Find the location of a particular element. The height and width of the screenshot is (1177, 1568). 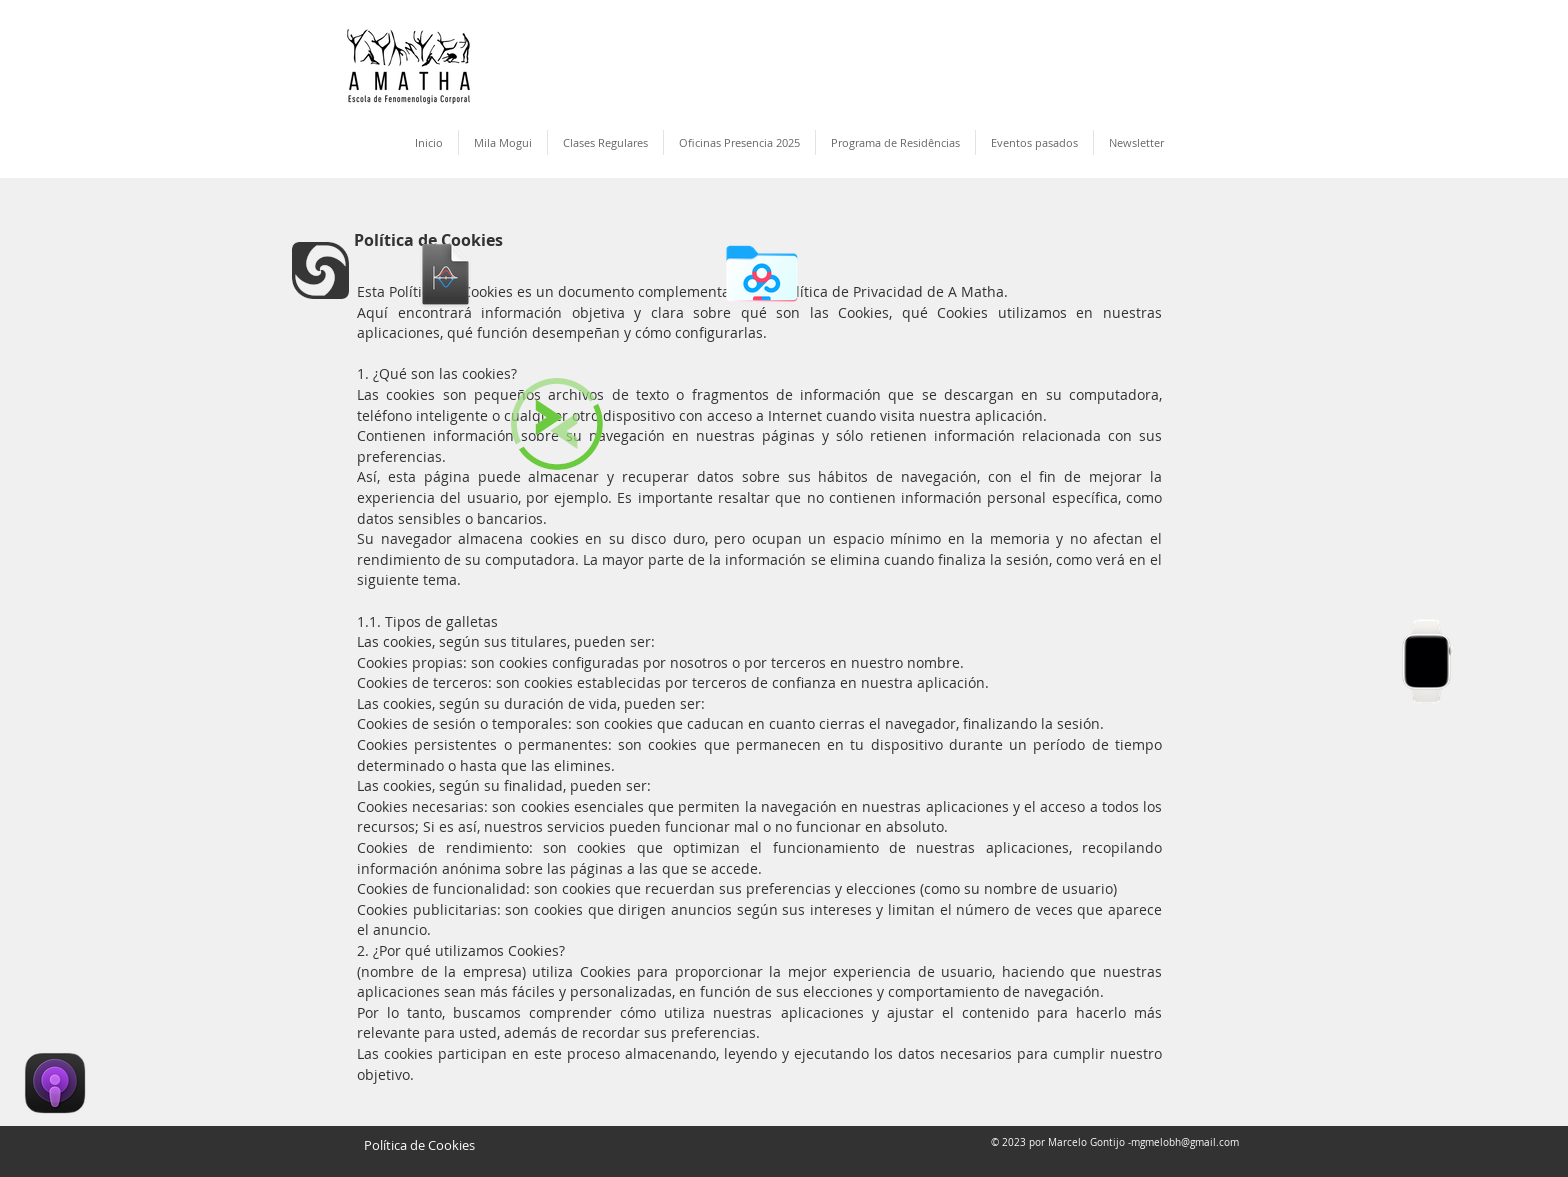

open remmina remote desktop client is located at coordinates (557, 424).